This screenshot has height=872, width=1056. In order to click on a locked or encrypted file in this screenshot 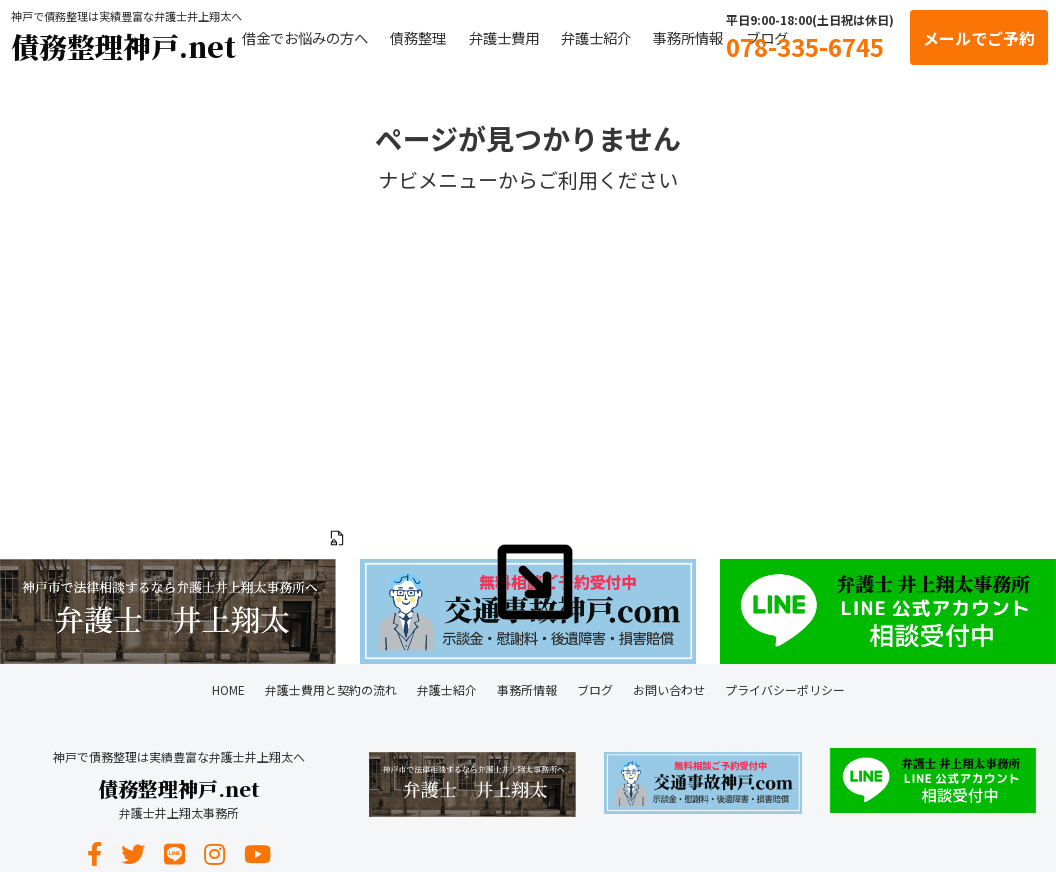, I will do `click(337, 538)`.